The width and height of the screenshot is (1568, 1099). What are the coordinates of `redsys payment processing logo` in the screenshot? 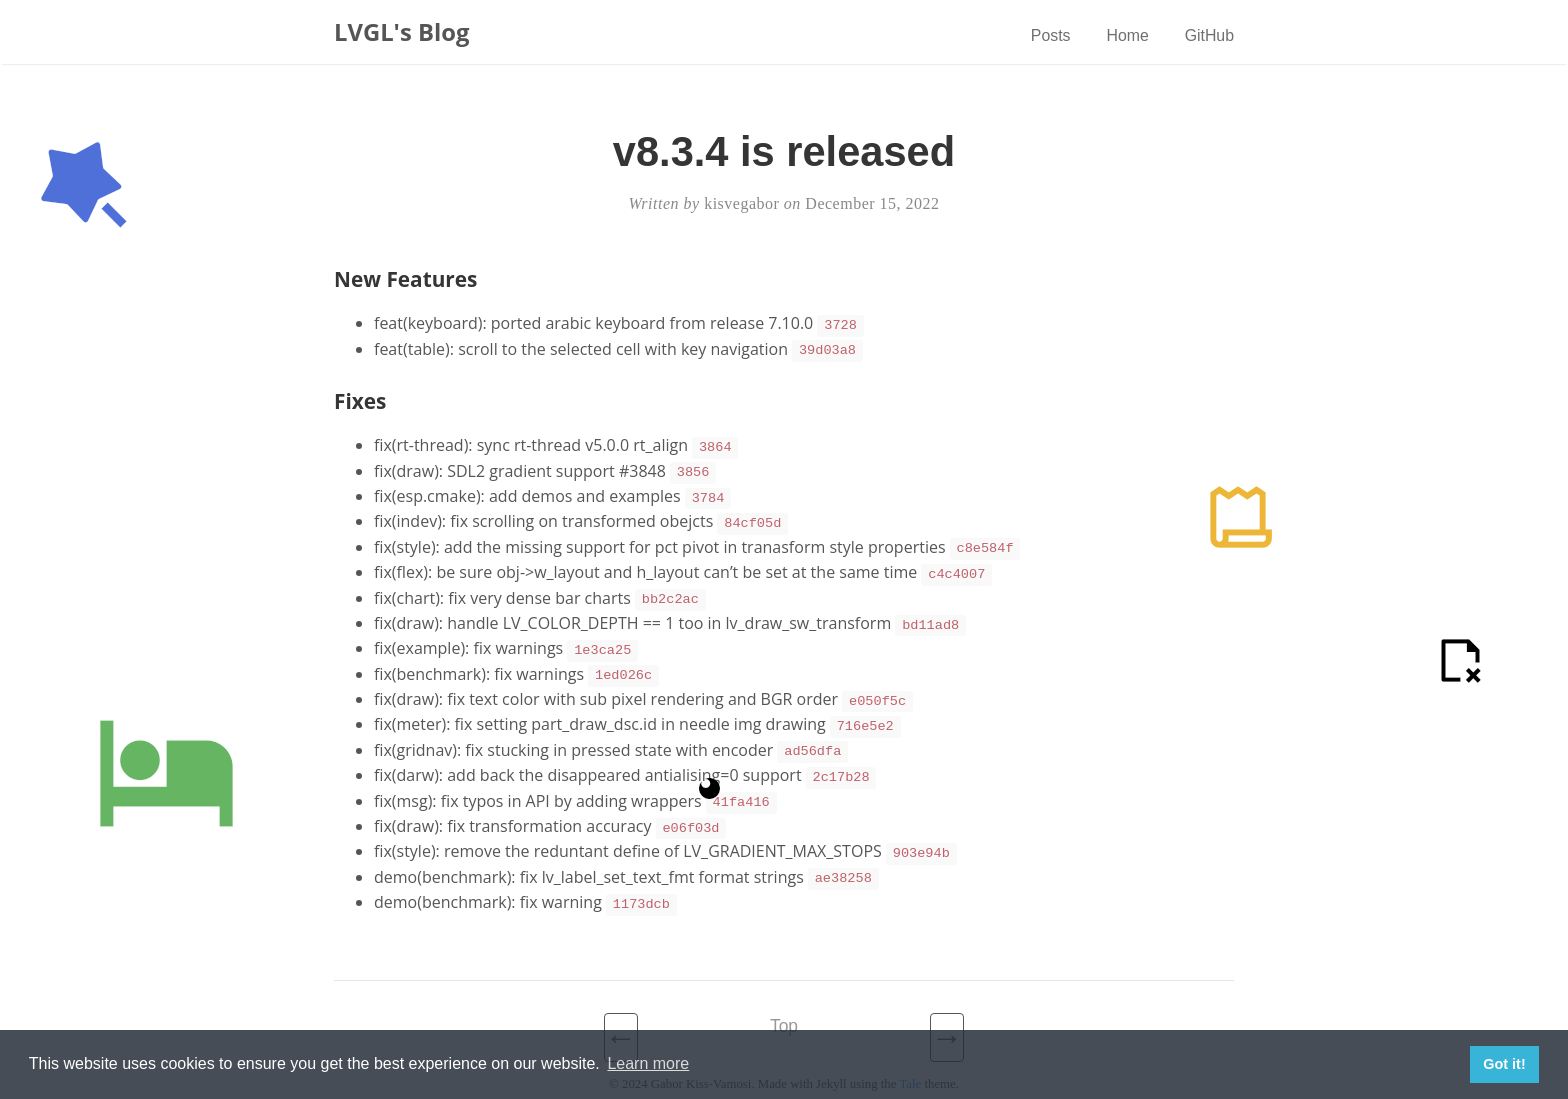 It's located at (709, 788).